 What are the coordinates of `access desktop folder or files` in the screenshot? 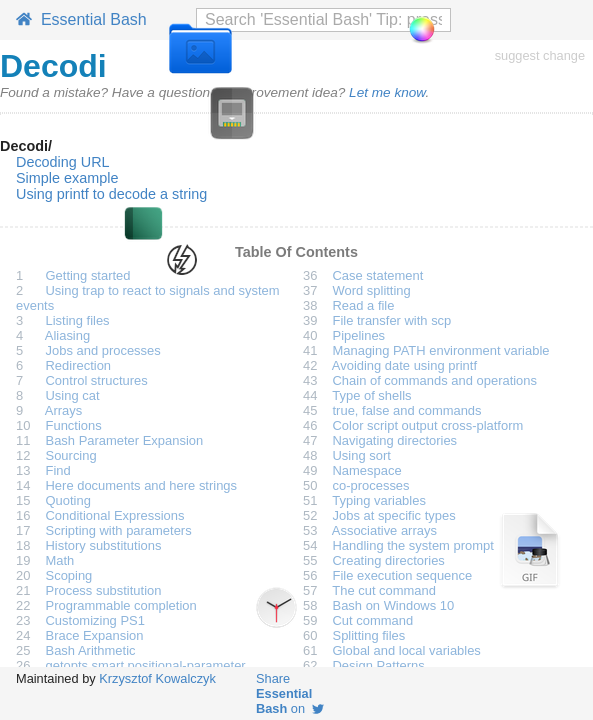 It's located at (143, 222).